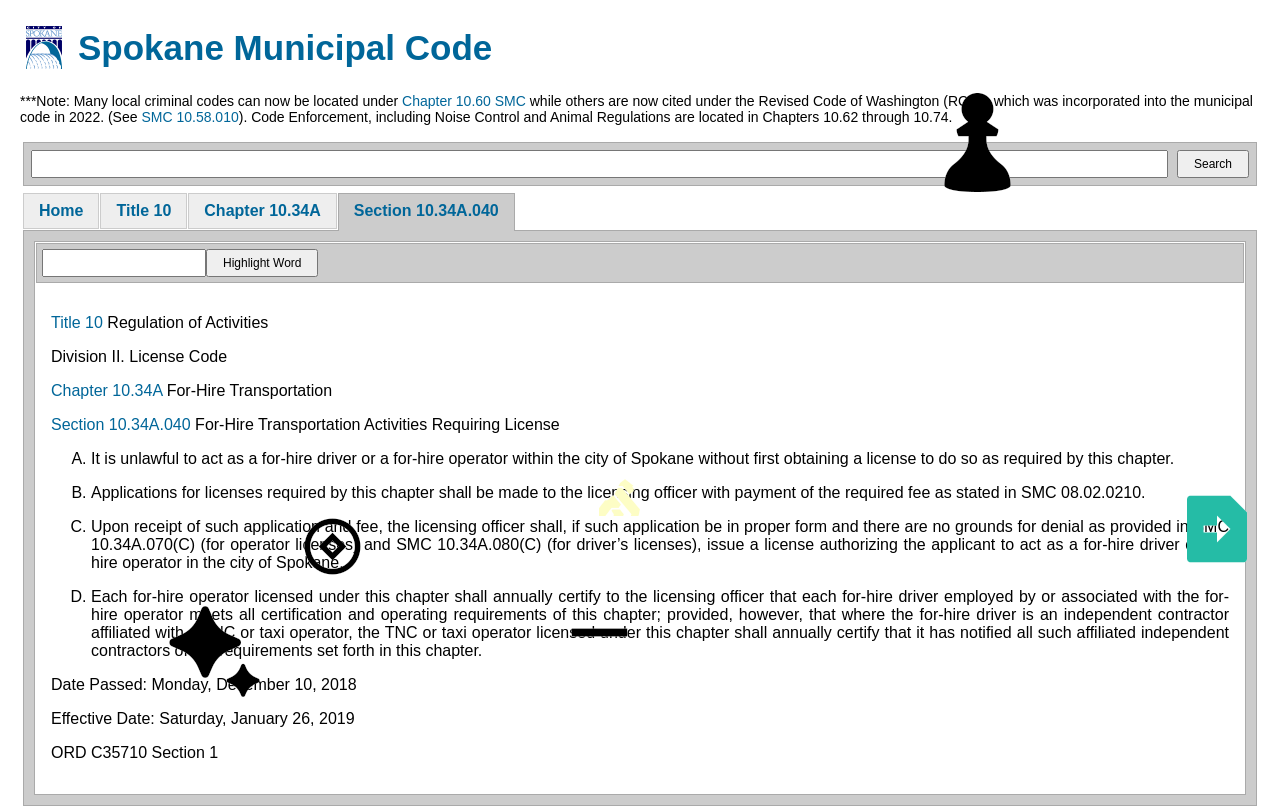 The height and width of the screenshot is (809, 1280). Describe the element at coordinates (214, 651) in the screenshot. I see `open Google Bard AI assistant` at that location.